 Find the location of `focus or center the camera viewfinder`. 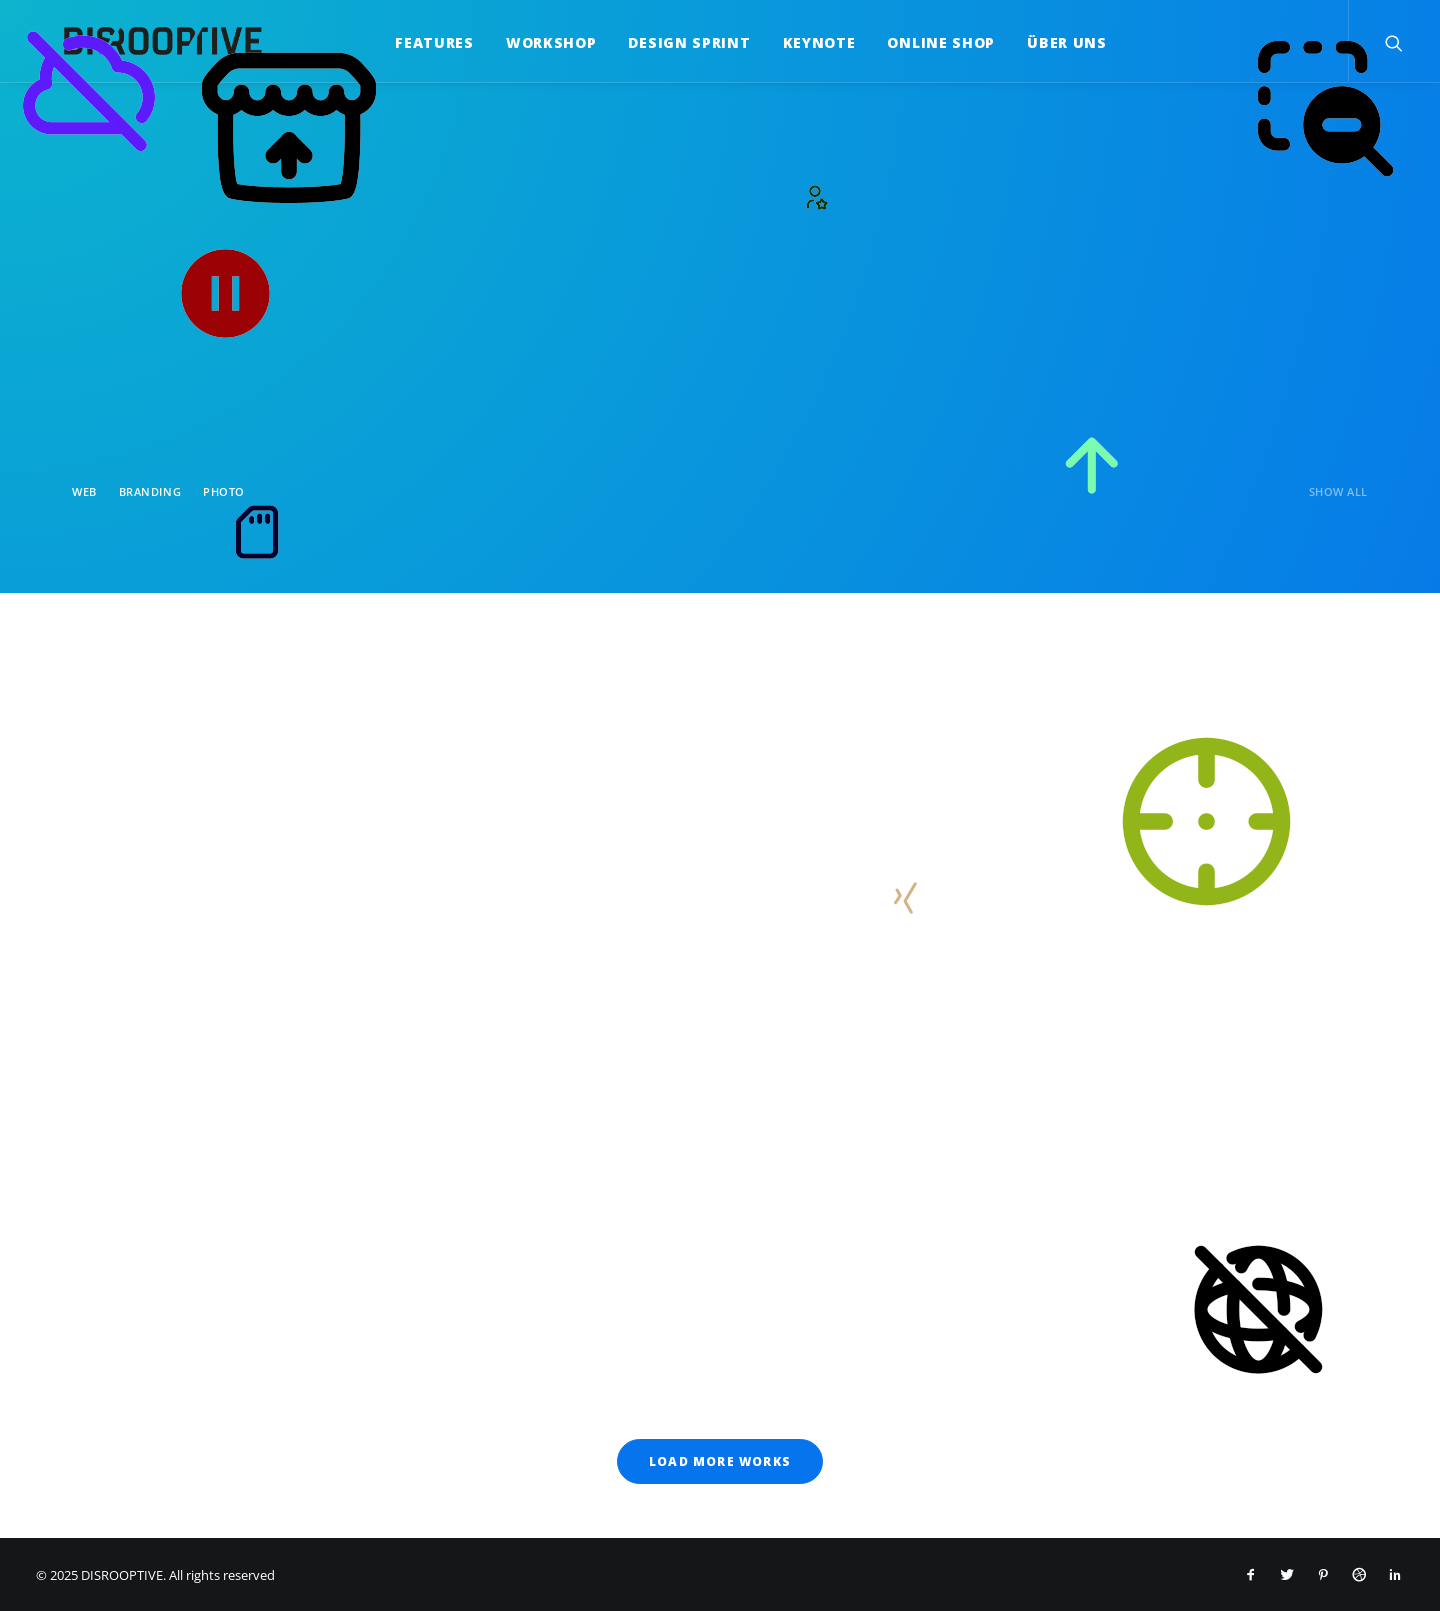

focus or center the camera viewfinder is located at coordinates (1206, 821).